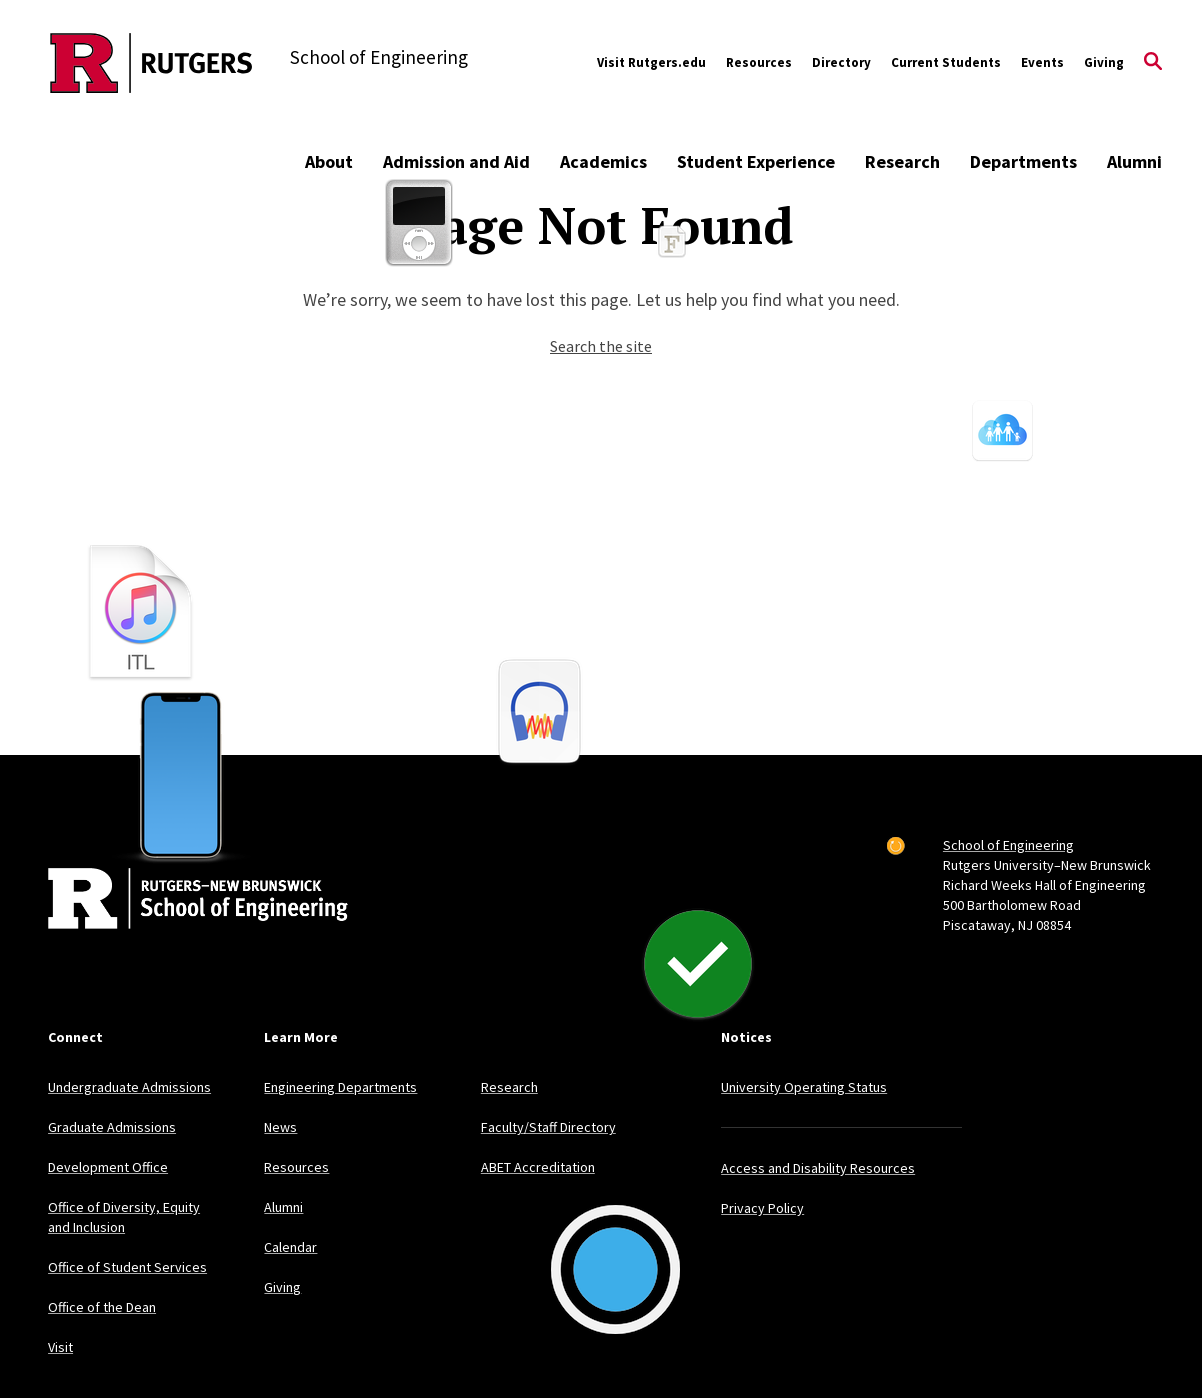 This screenshot has width=1202, height=1398. What do you see at coordinates (672, 241) in the screenshot?
I see `a fortran source code file` at bounding box center [672, 241].